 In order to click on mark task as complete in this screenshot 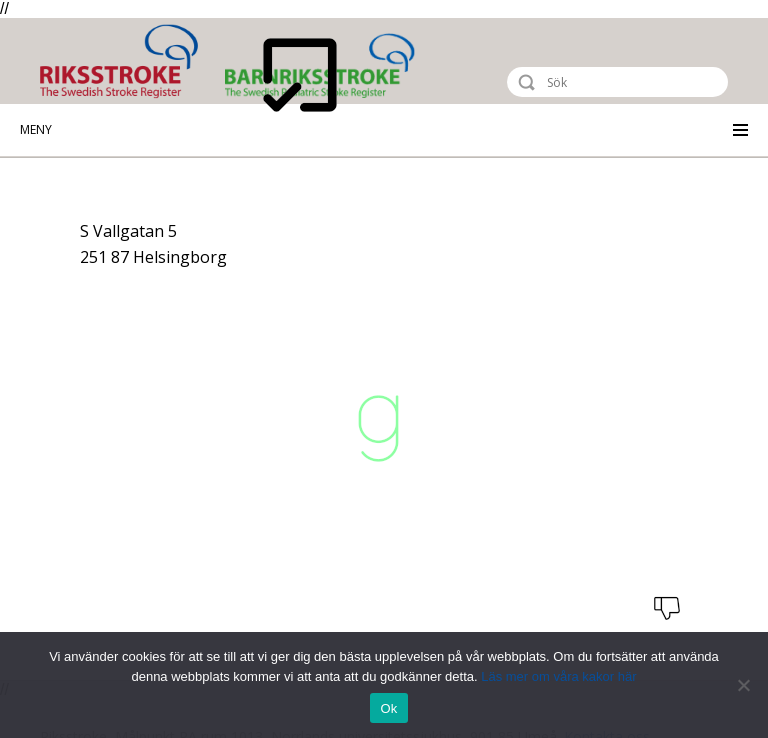, I will do `click(300, 75)`.